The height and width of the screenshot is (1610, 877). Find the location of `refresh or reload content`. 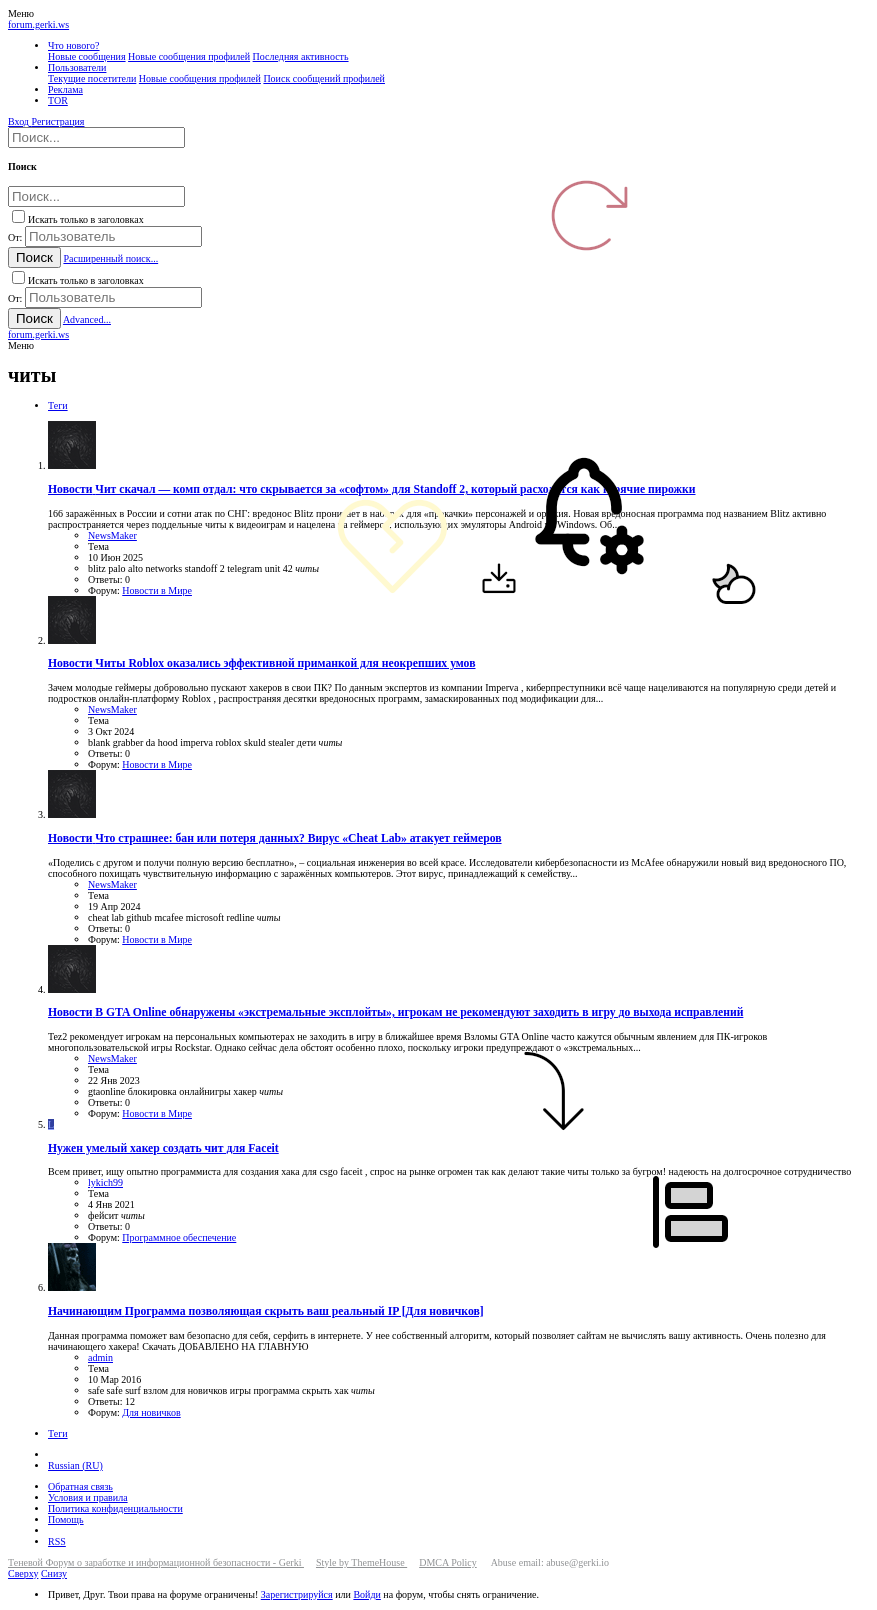

refresh or reload content is located at coordinates (586, 215).